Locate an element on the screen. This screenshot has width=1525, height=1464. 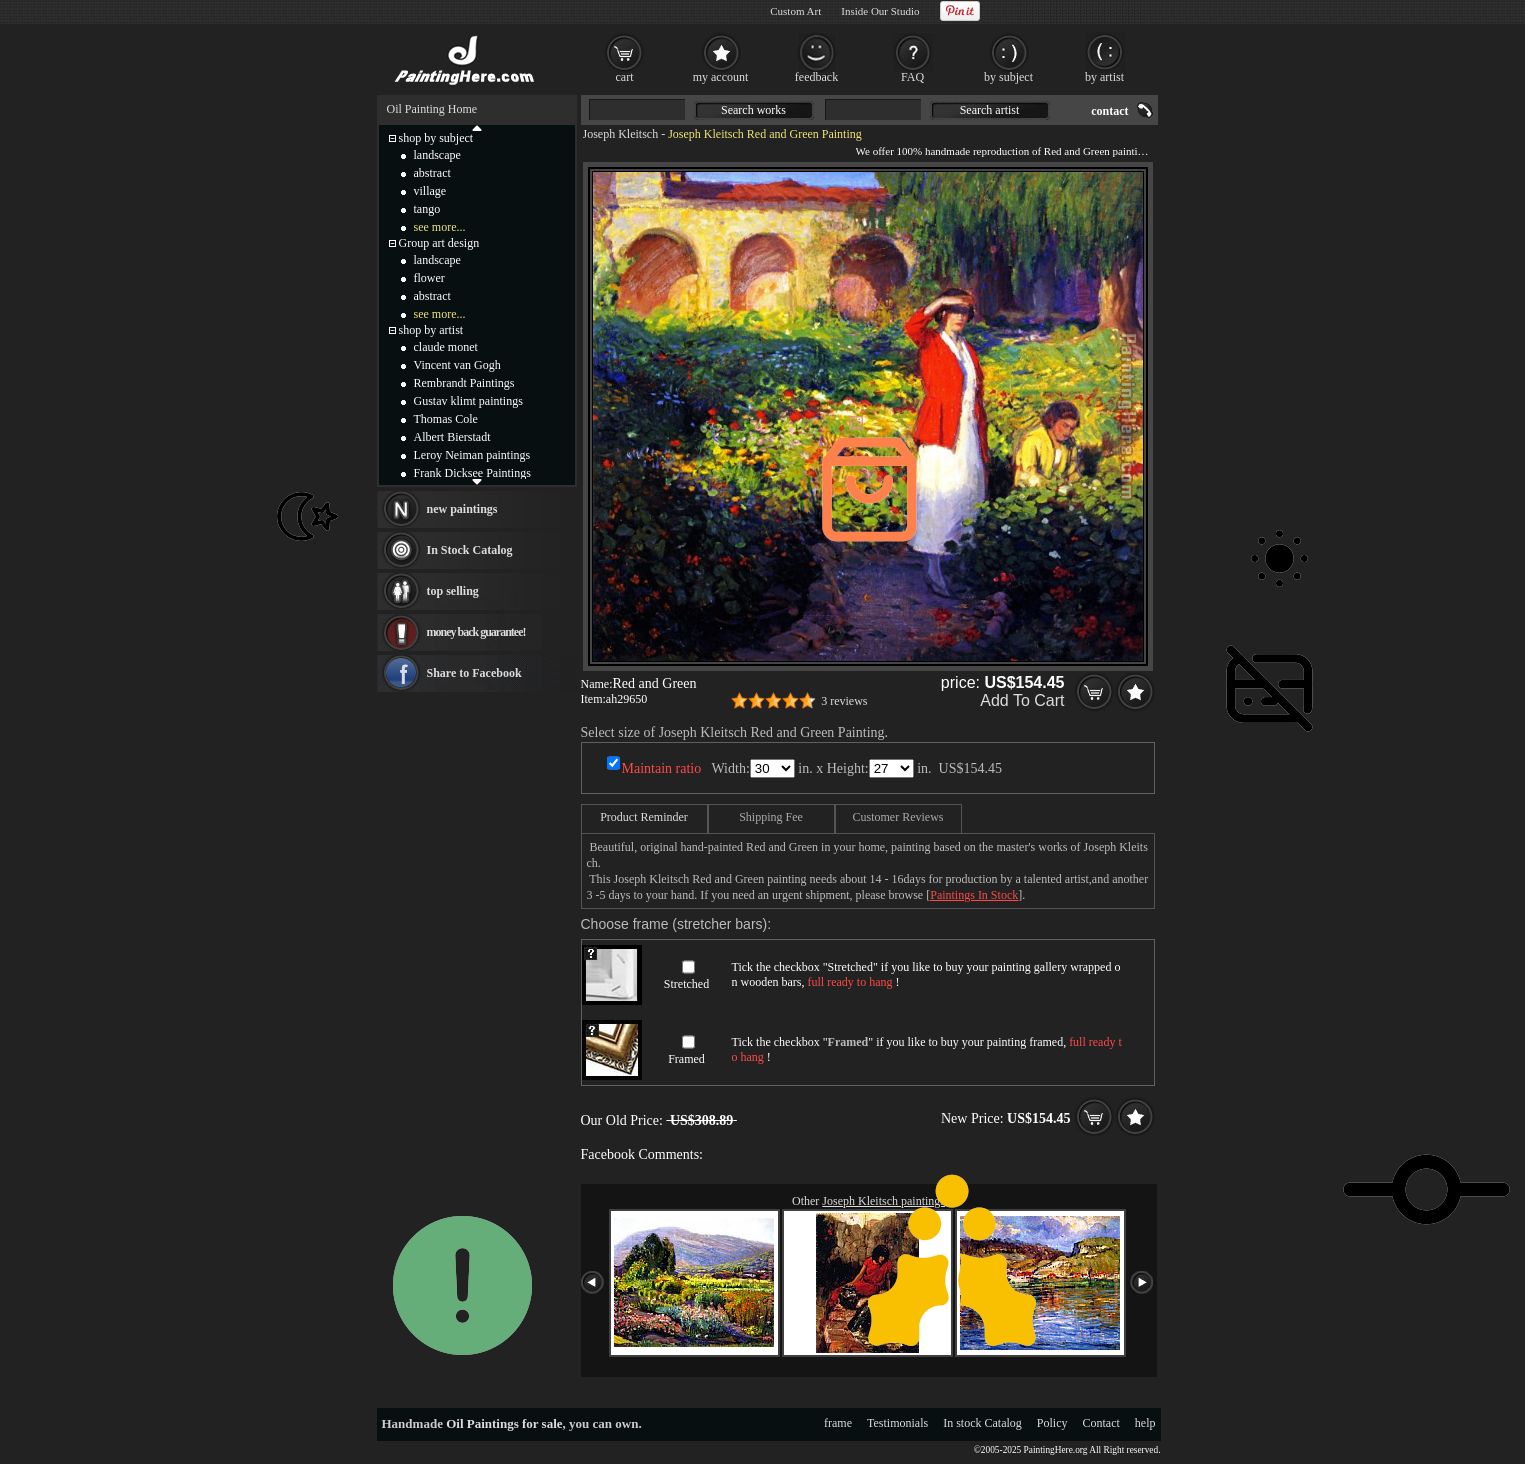
decrease screen brightness is located at coordinates (1279, 558).